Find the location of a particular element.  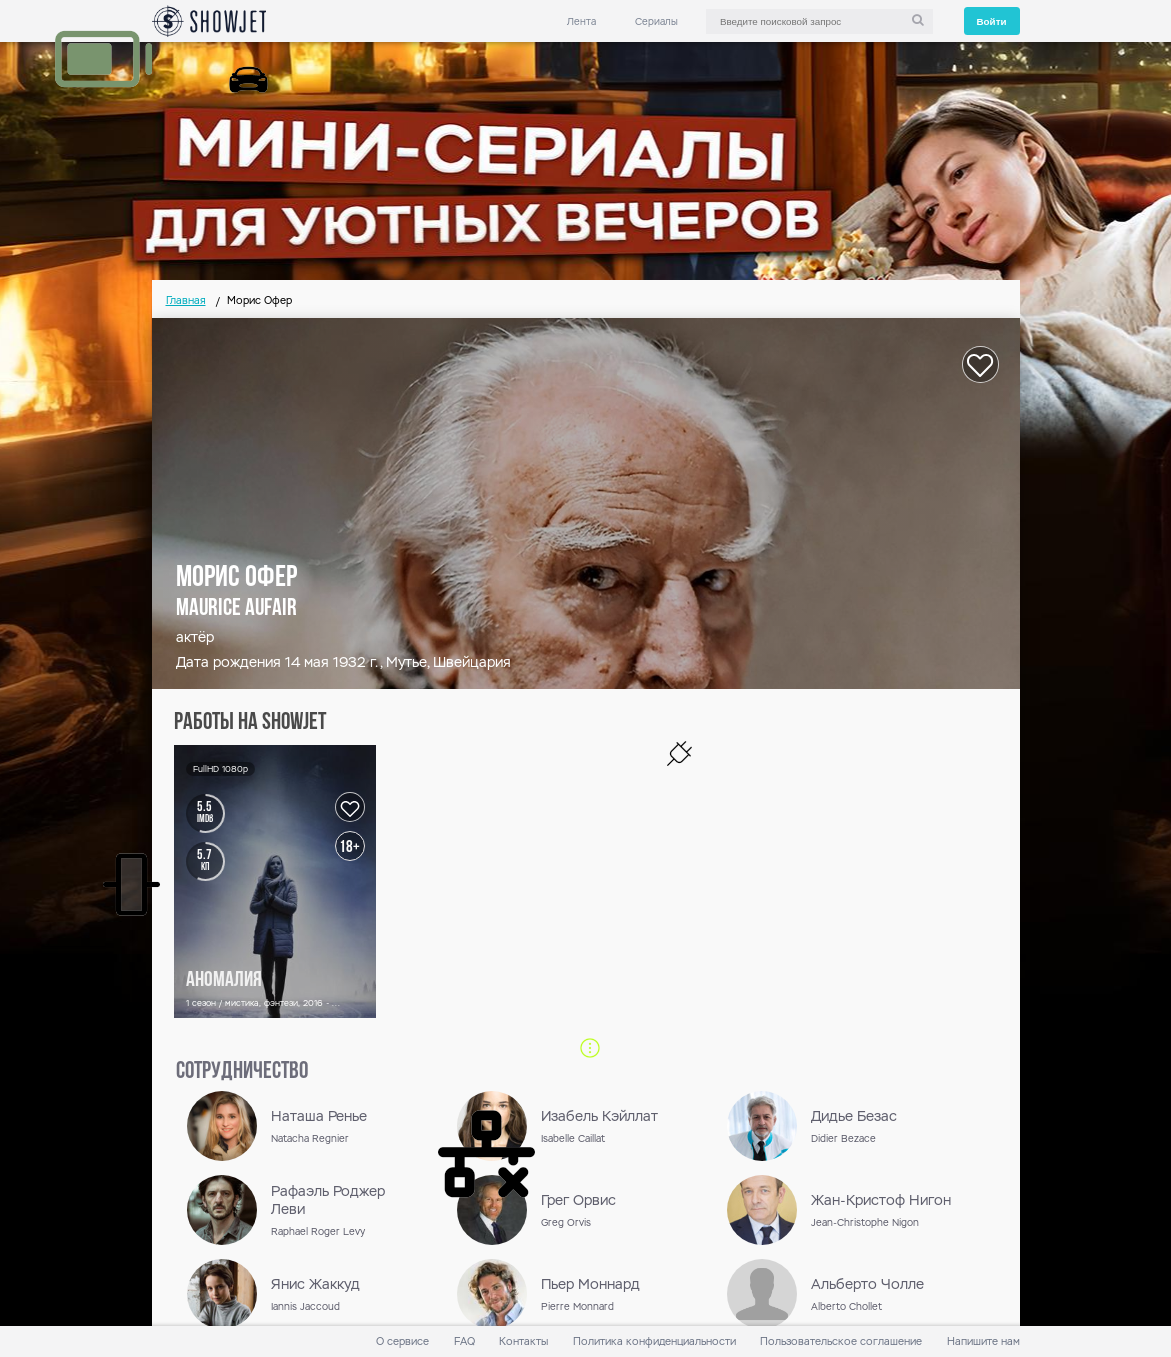

open more options menu is located at coordinates (590, 1048).